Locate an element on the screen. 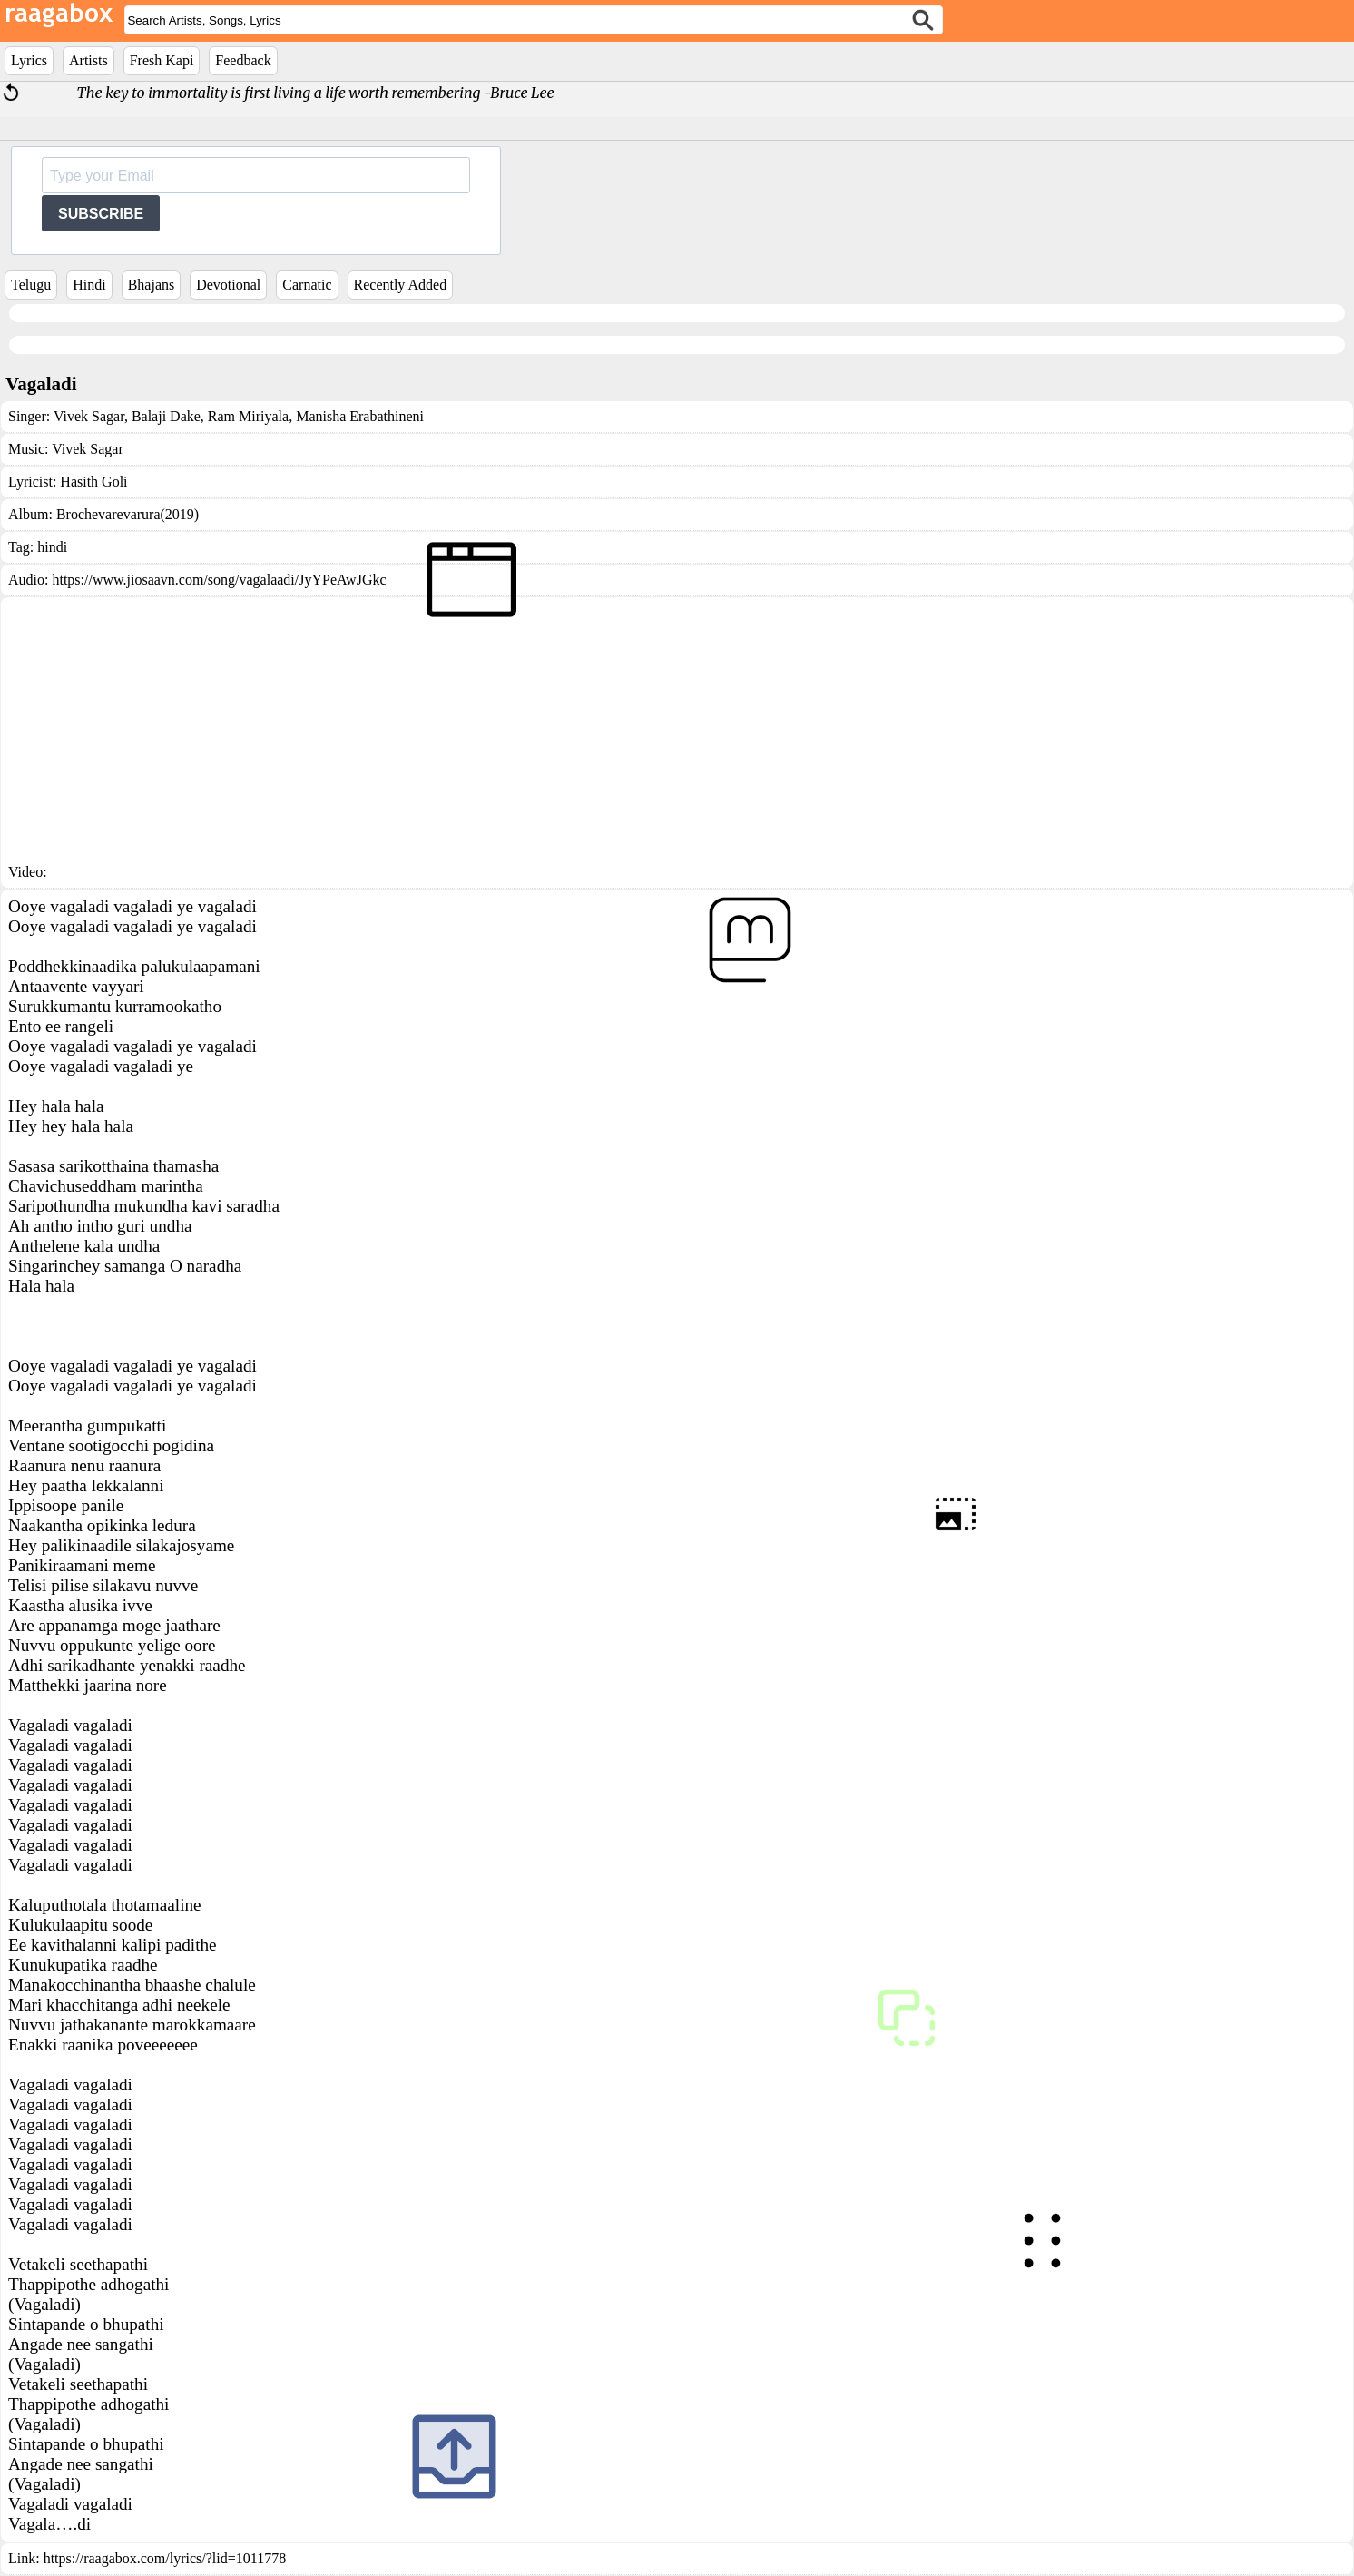  open mastodon app is located at coordinates (750, 938).